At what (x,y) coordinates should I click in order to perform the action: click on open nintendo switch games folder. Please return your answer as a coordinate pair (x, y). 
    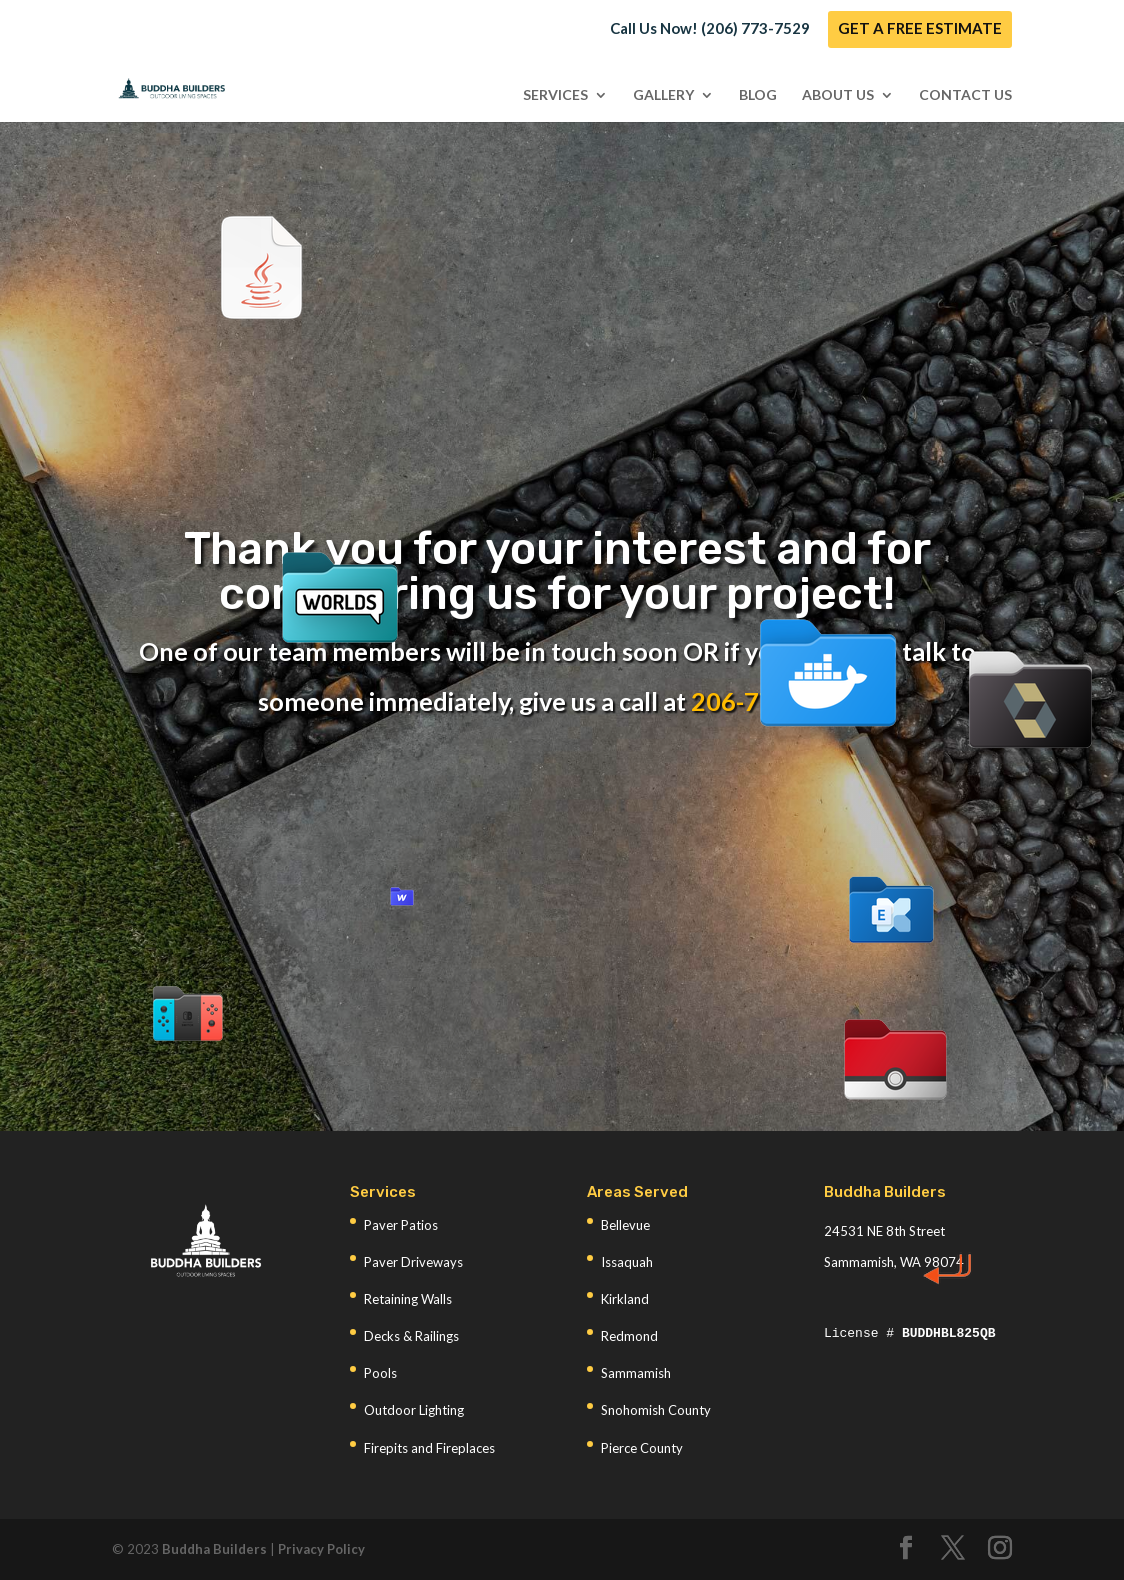
    Looking at the image, I should click on (187, 1015).